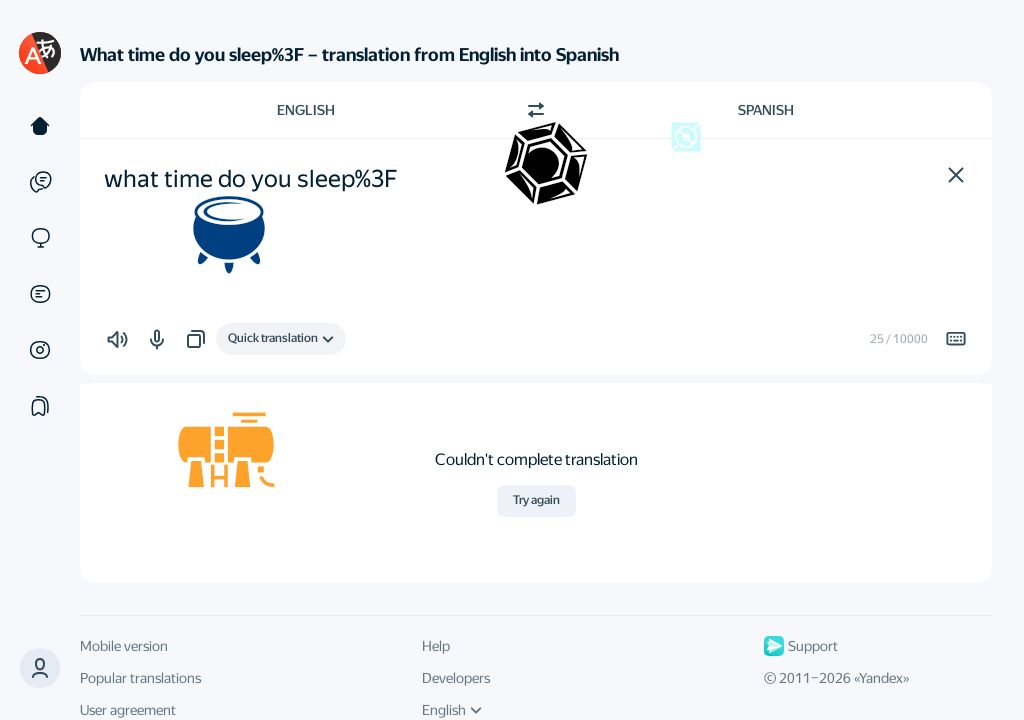  Describe the element at coordinates (226, 438) in the screenshot. I see `view fuel tank status or capacity` at that location.